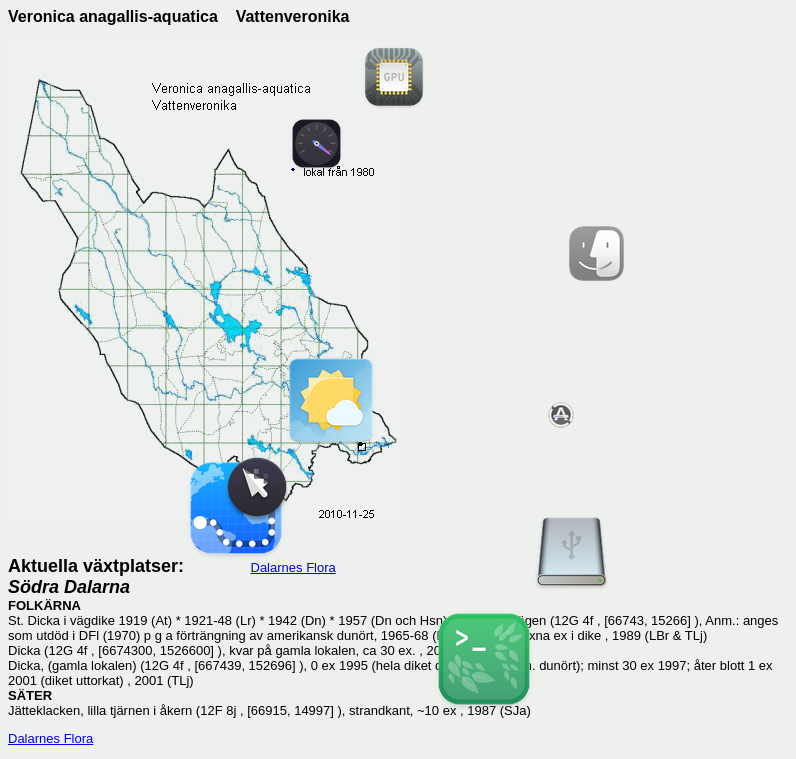  What do you see at coordinates (394, 77) in the screenshot?
I see `open graphics card driver settings` at bounding box center [394, 77].